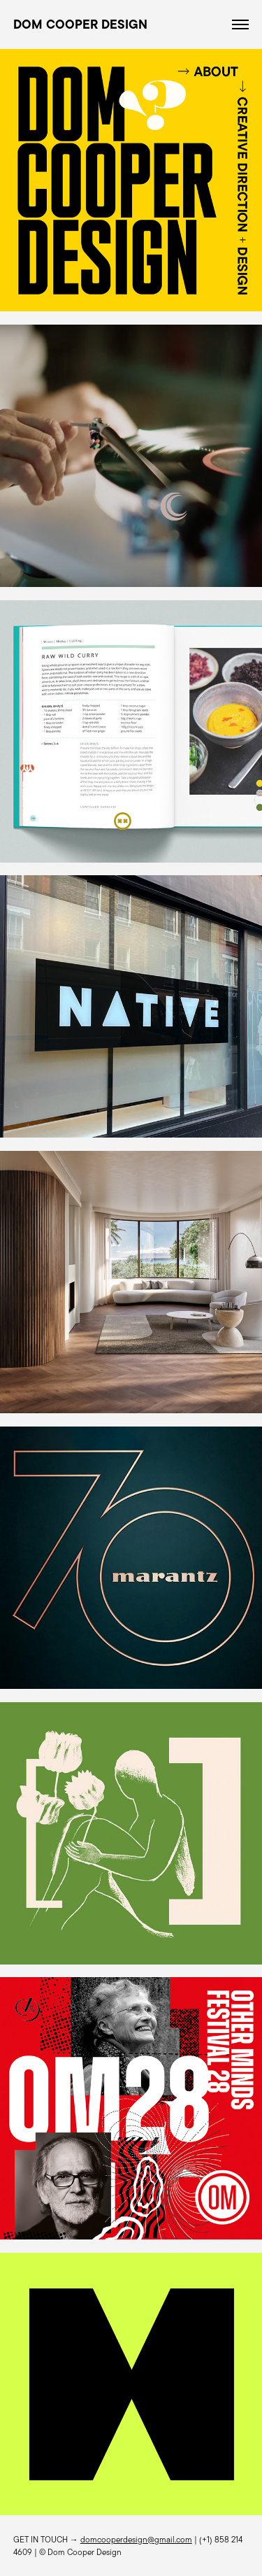  I want to click on link to Renren social network profile, so click(27, 768).